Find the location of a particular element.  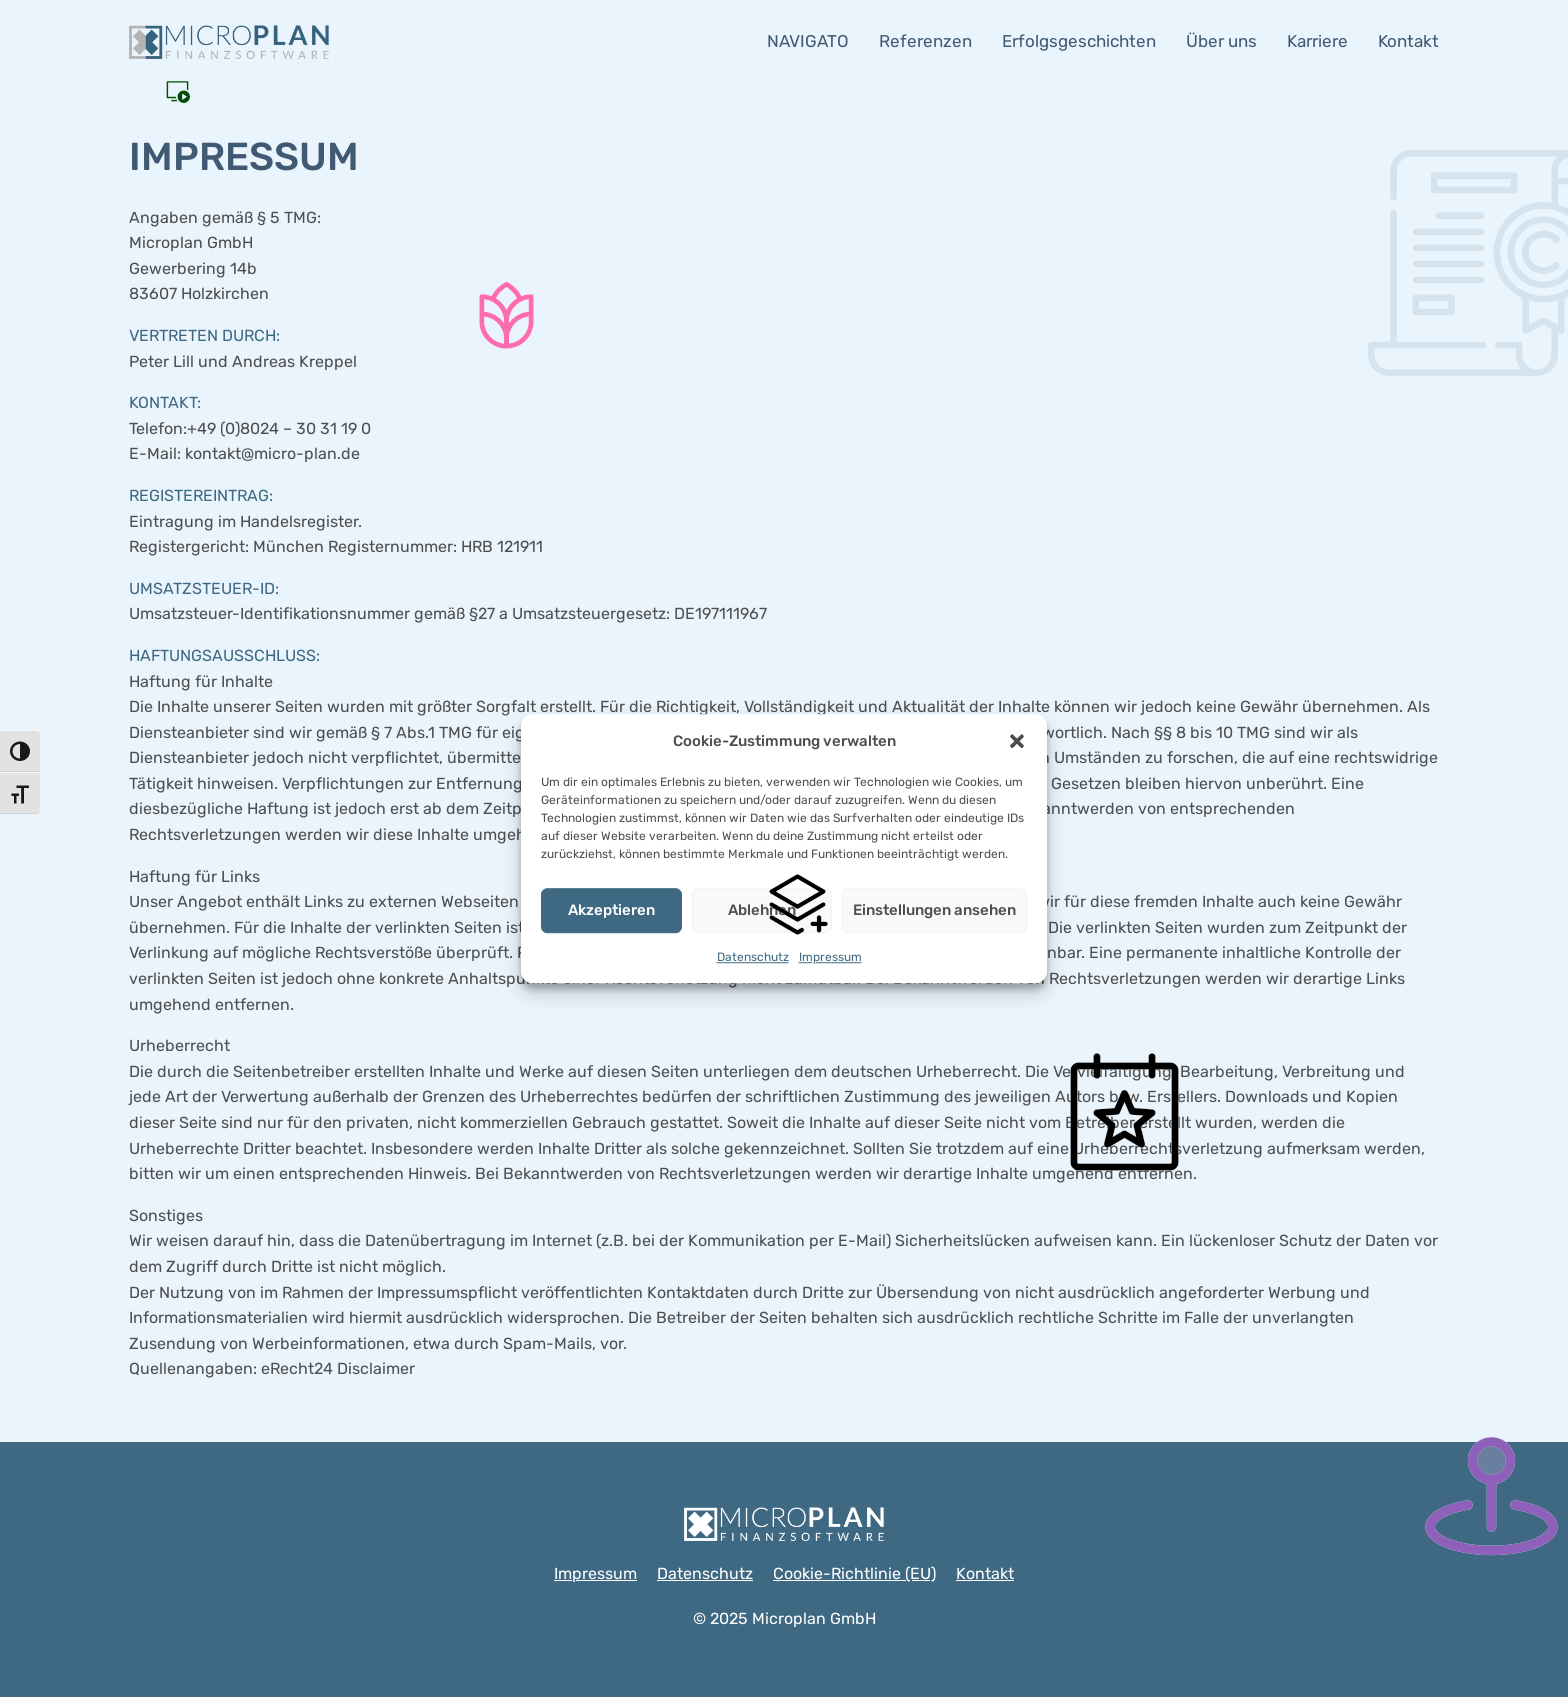

view favorite or starred events is located at coordinates (1124, 1116).